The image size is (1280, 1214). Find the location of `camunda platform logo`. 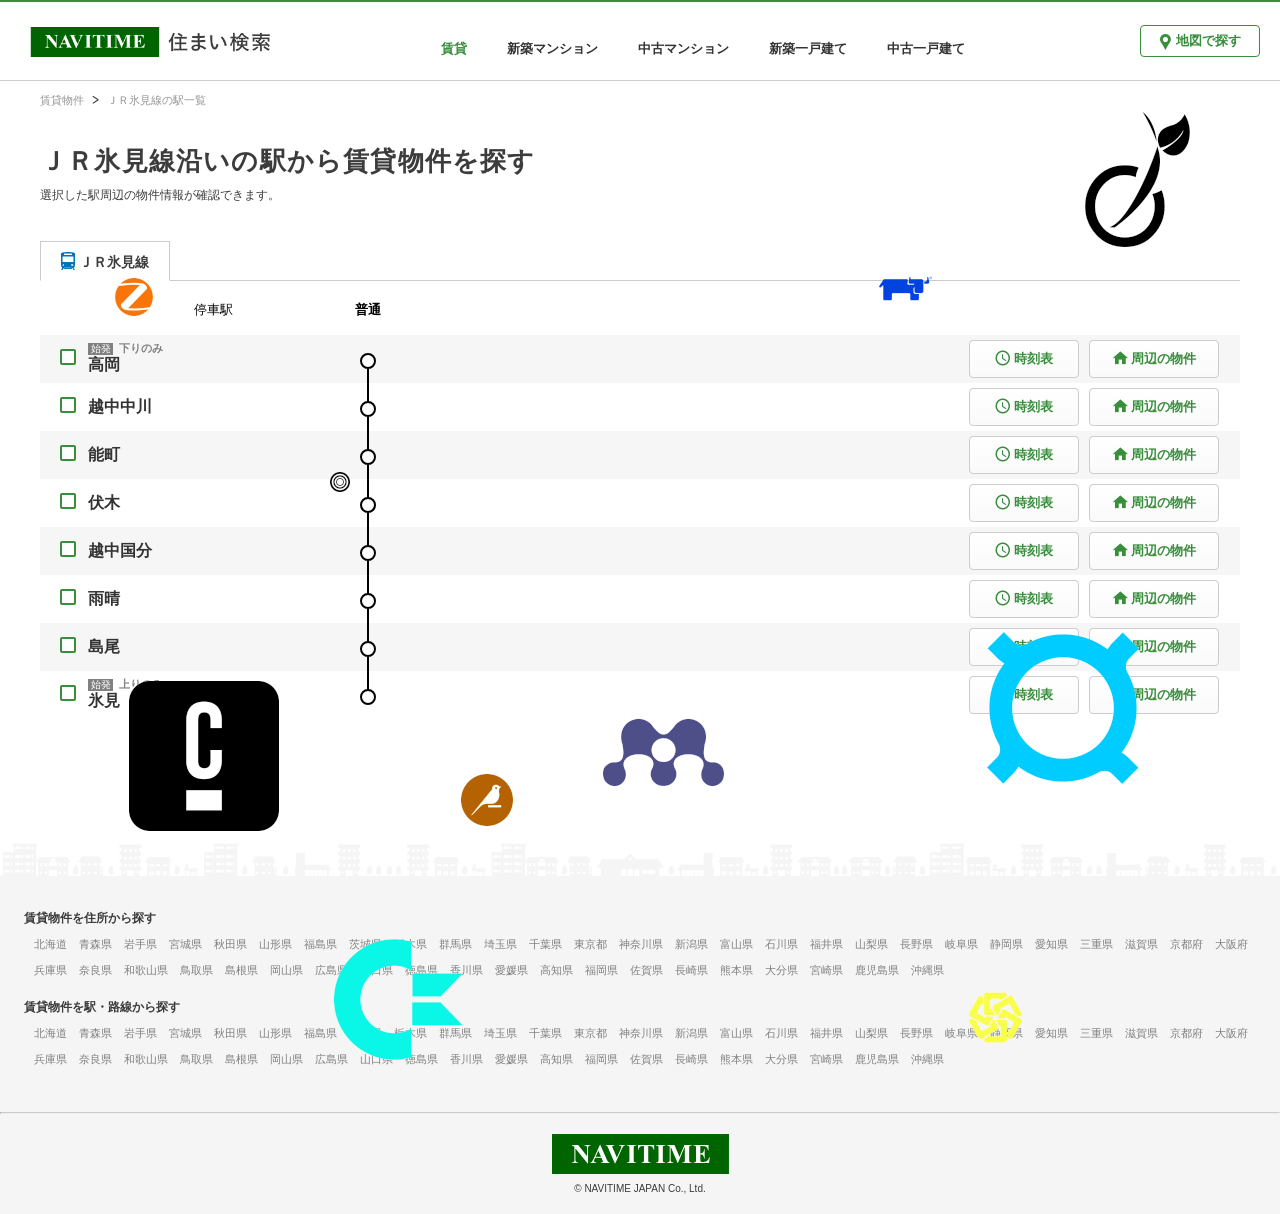

camunda platform logo is located at coordinates (204, 756).